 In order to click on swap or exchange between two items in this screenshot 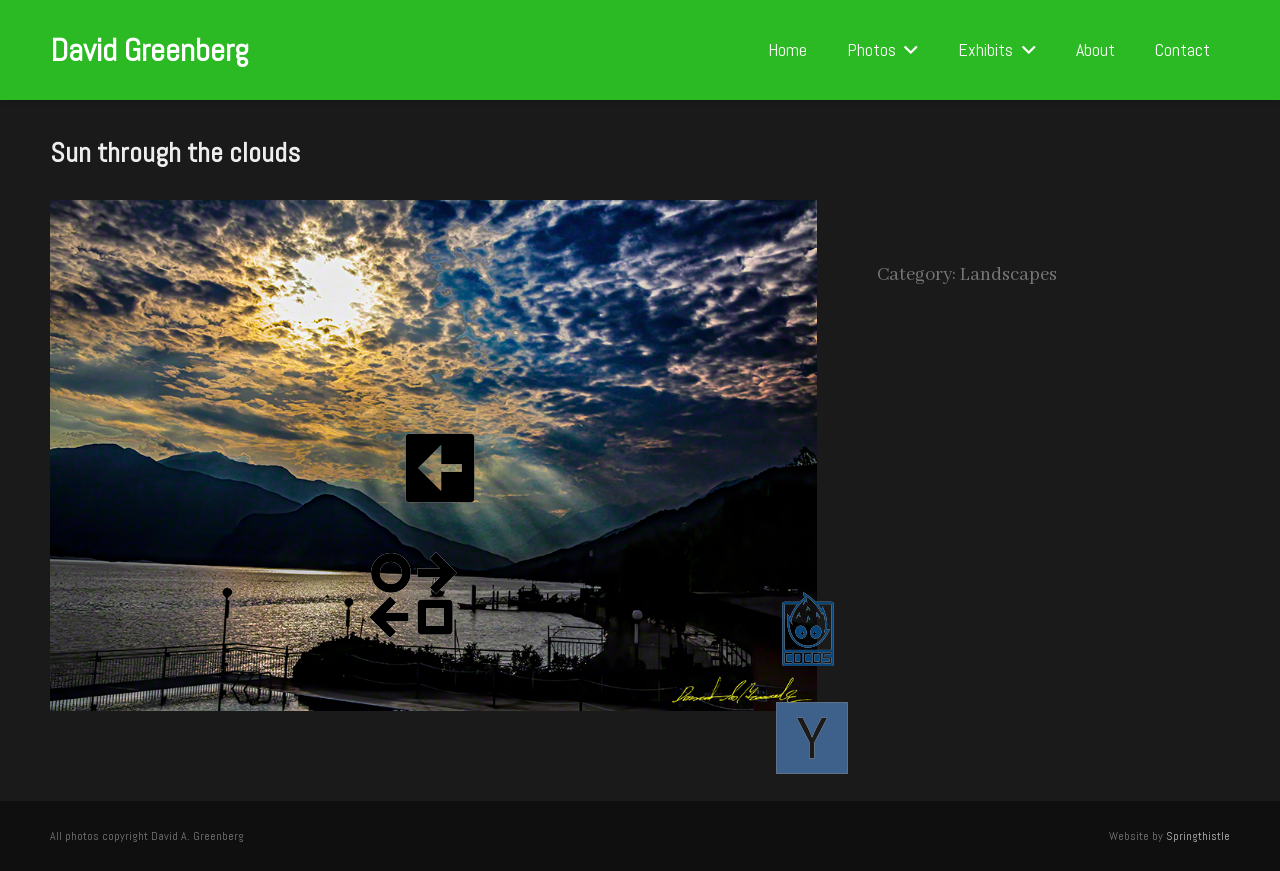, I will do `click(413, 595)`.